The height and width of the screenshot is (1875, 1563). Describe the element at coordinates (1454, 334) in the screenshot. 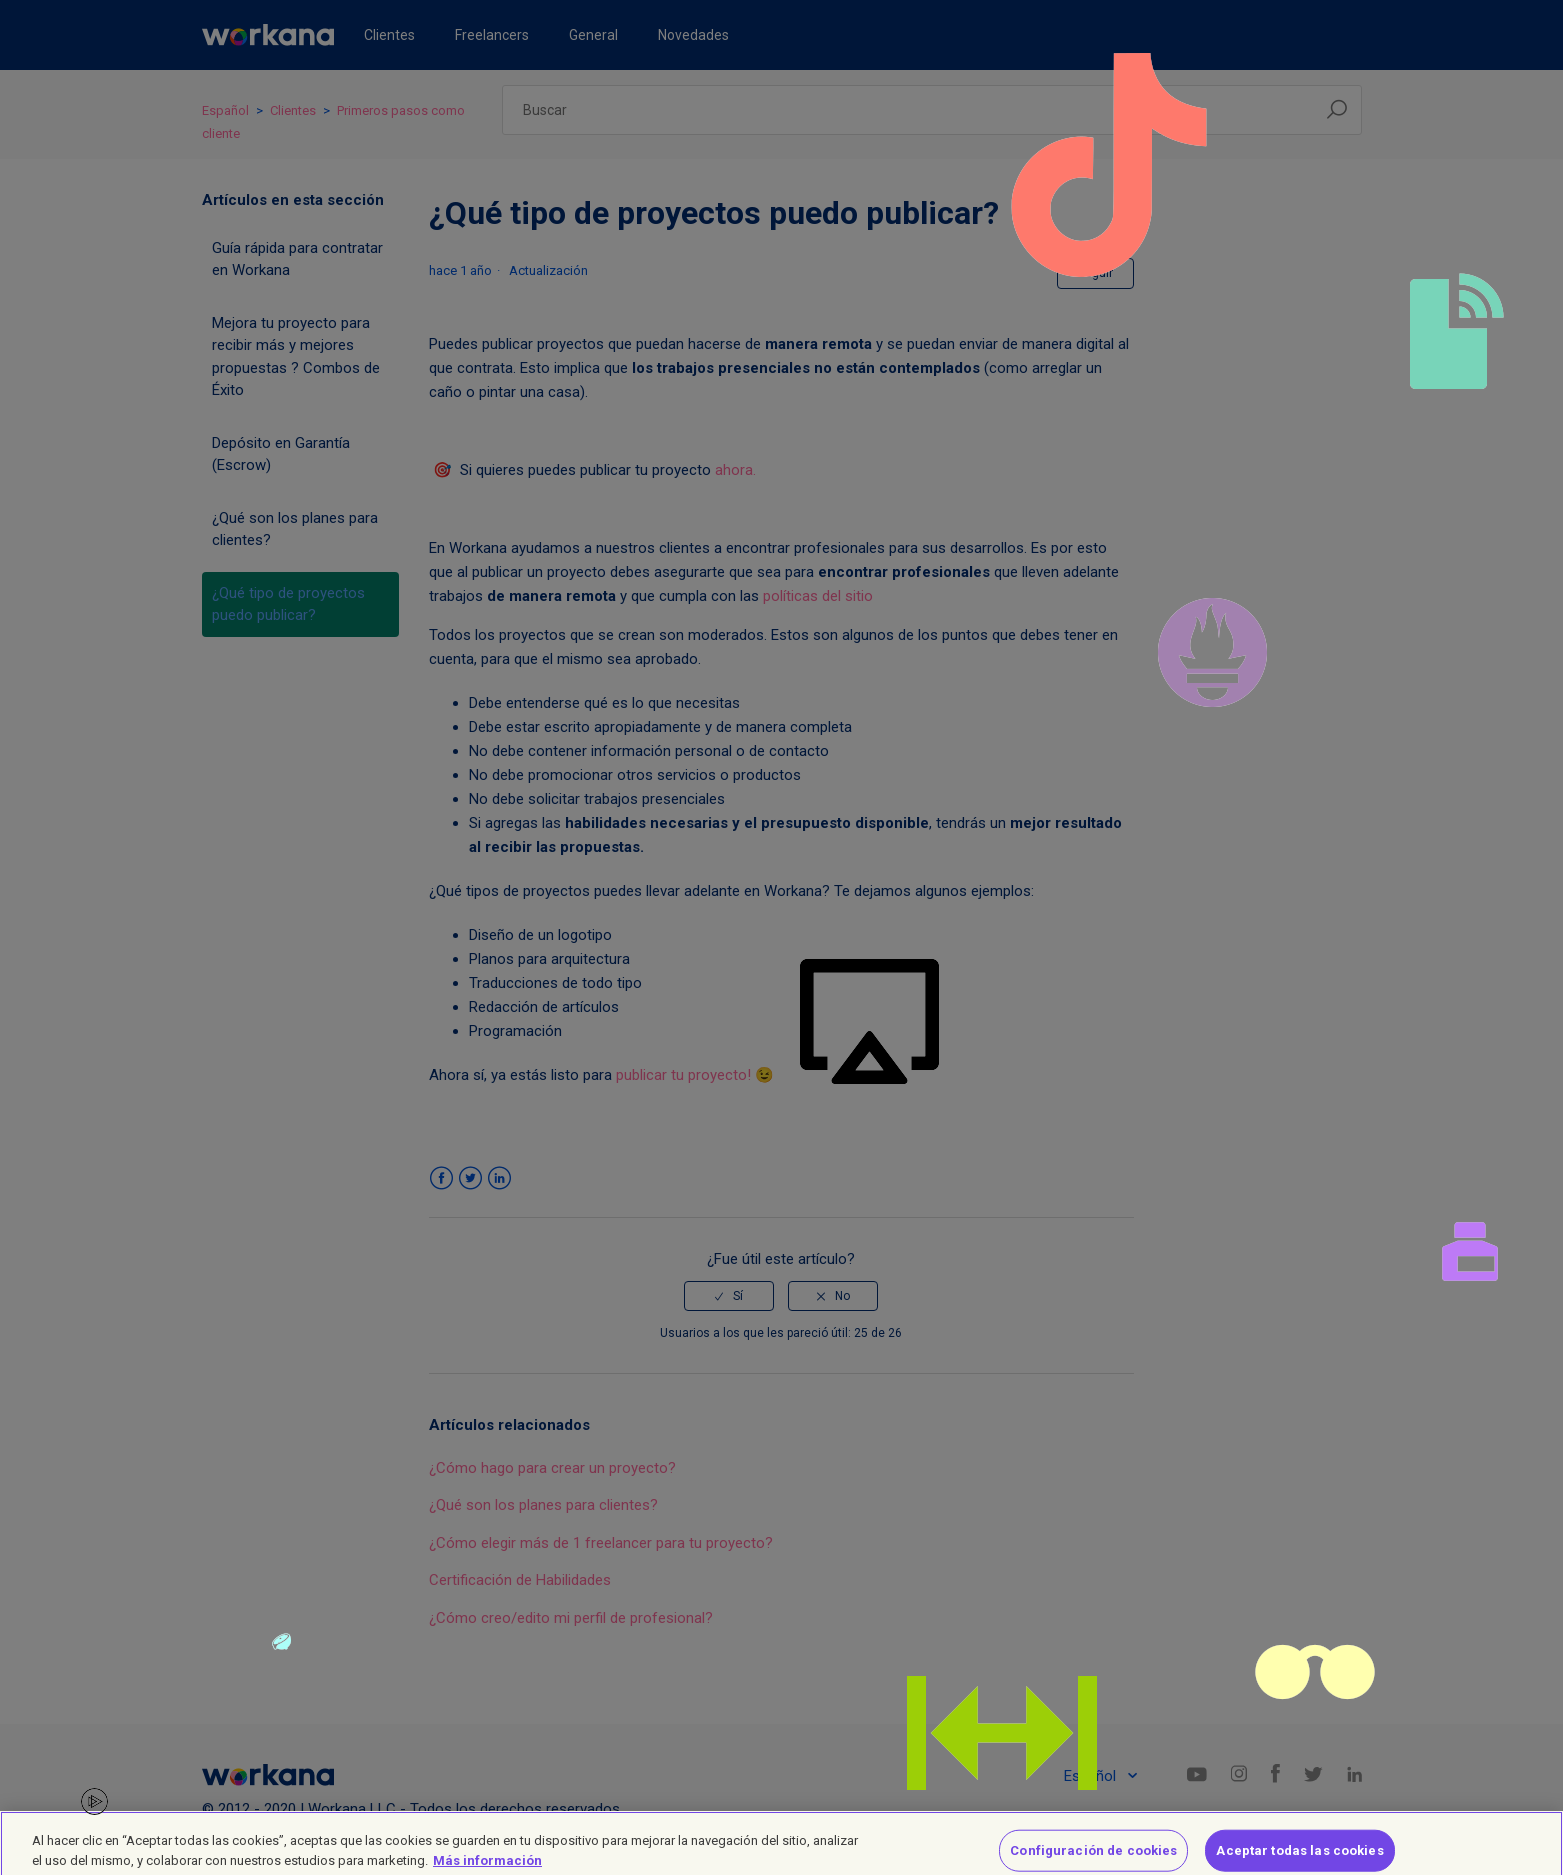

I see `enable mobile hotspot` at that location.